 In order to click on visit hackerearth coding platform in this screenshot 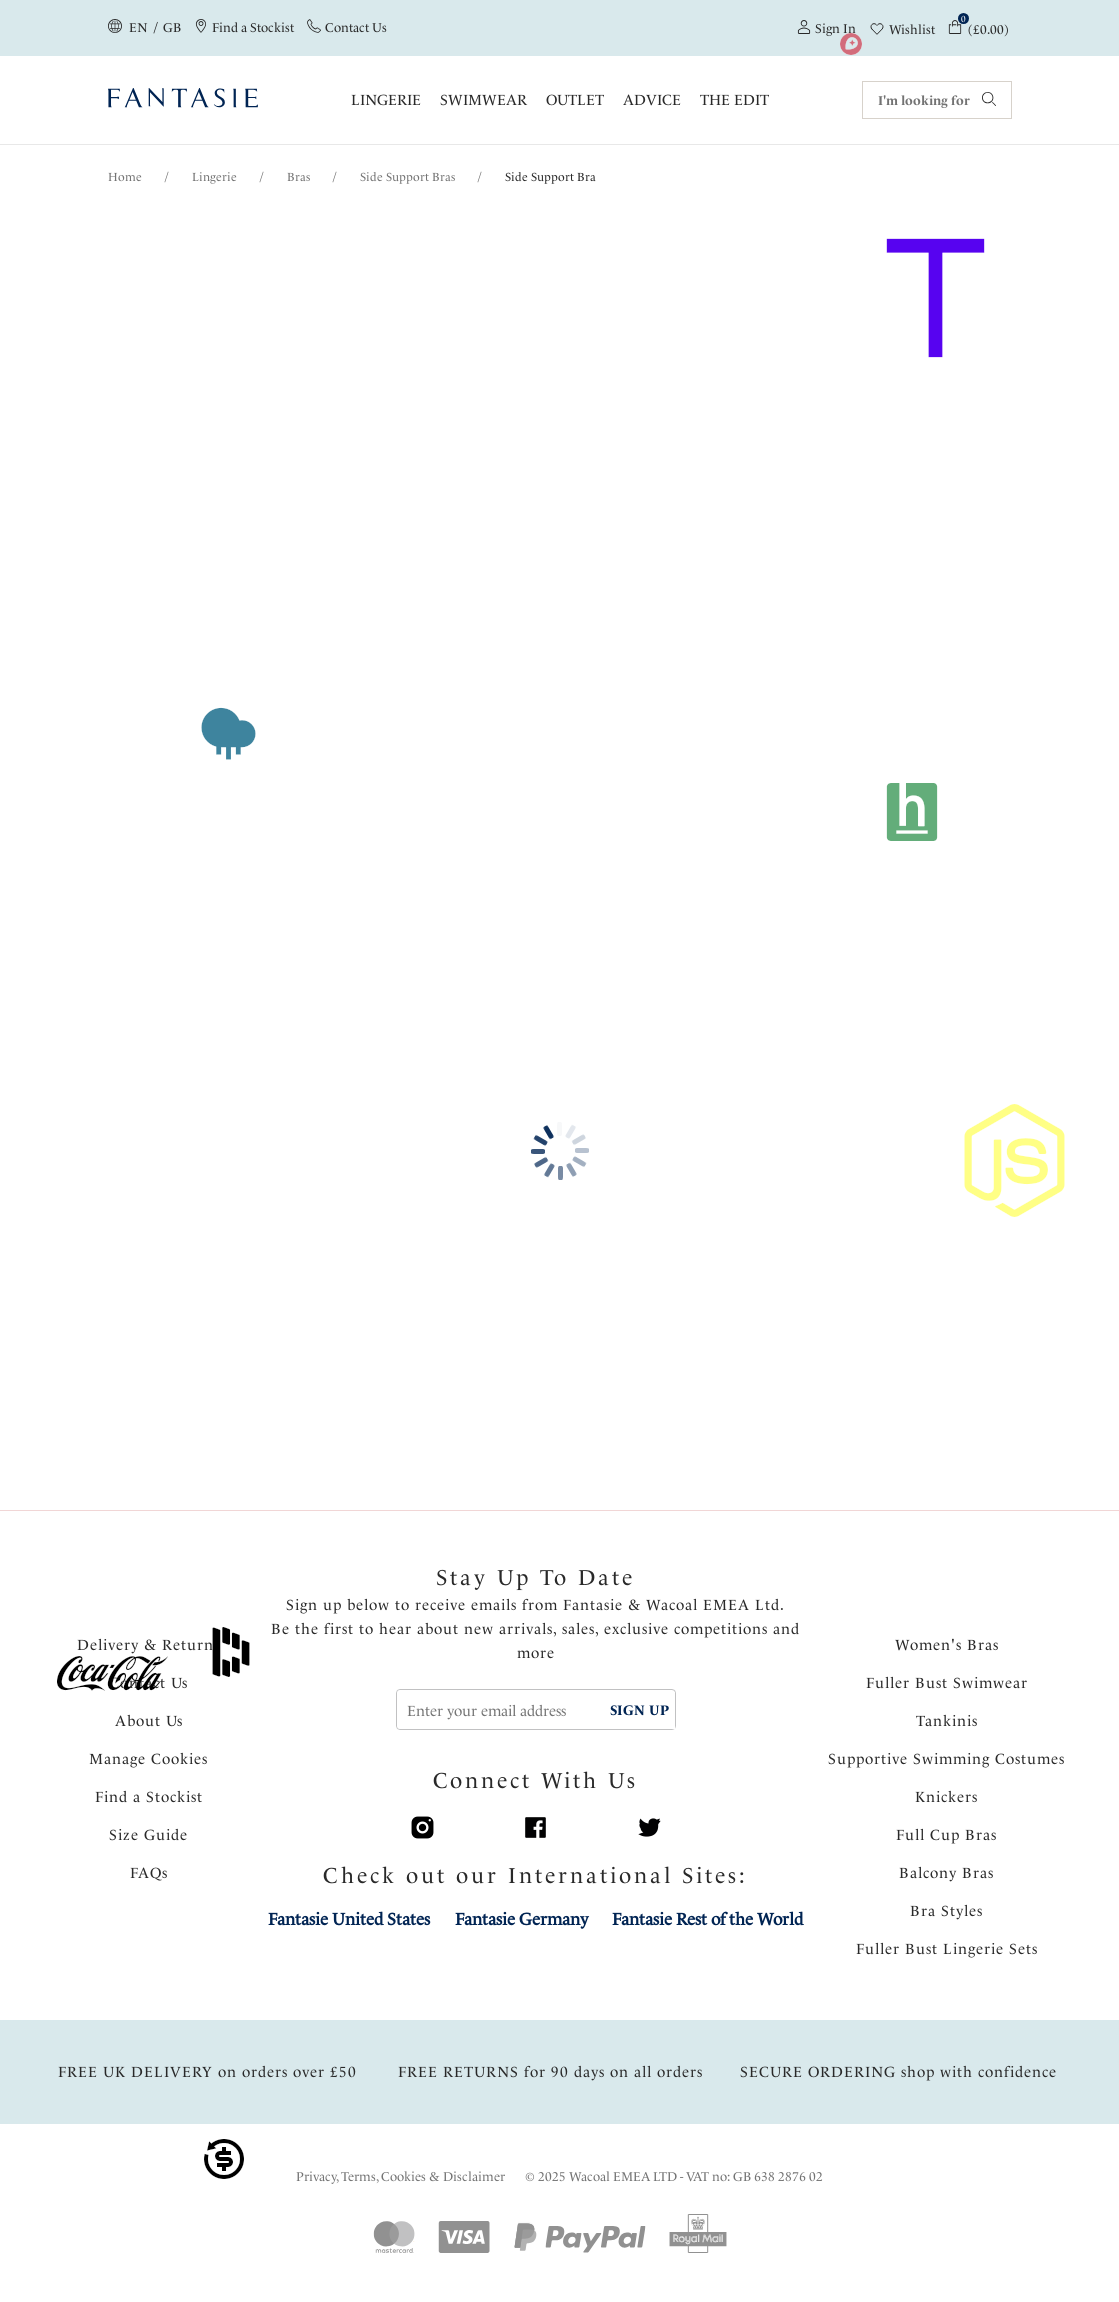, I will do `click(912, 812)`.